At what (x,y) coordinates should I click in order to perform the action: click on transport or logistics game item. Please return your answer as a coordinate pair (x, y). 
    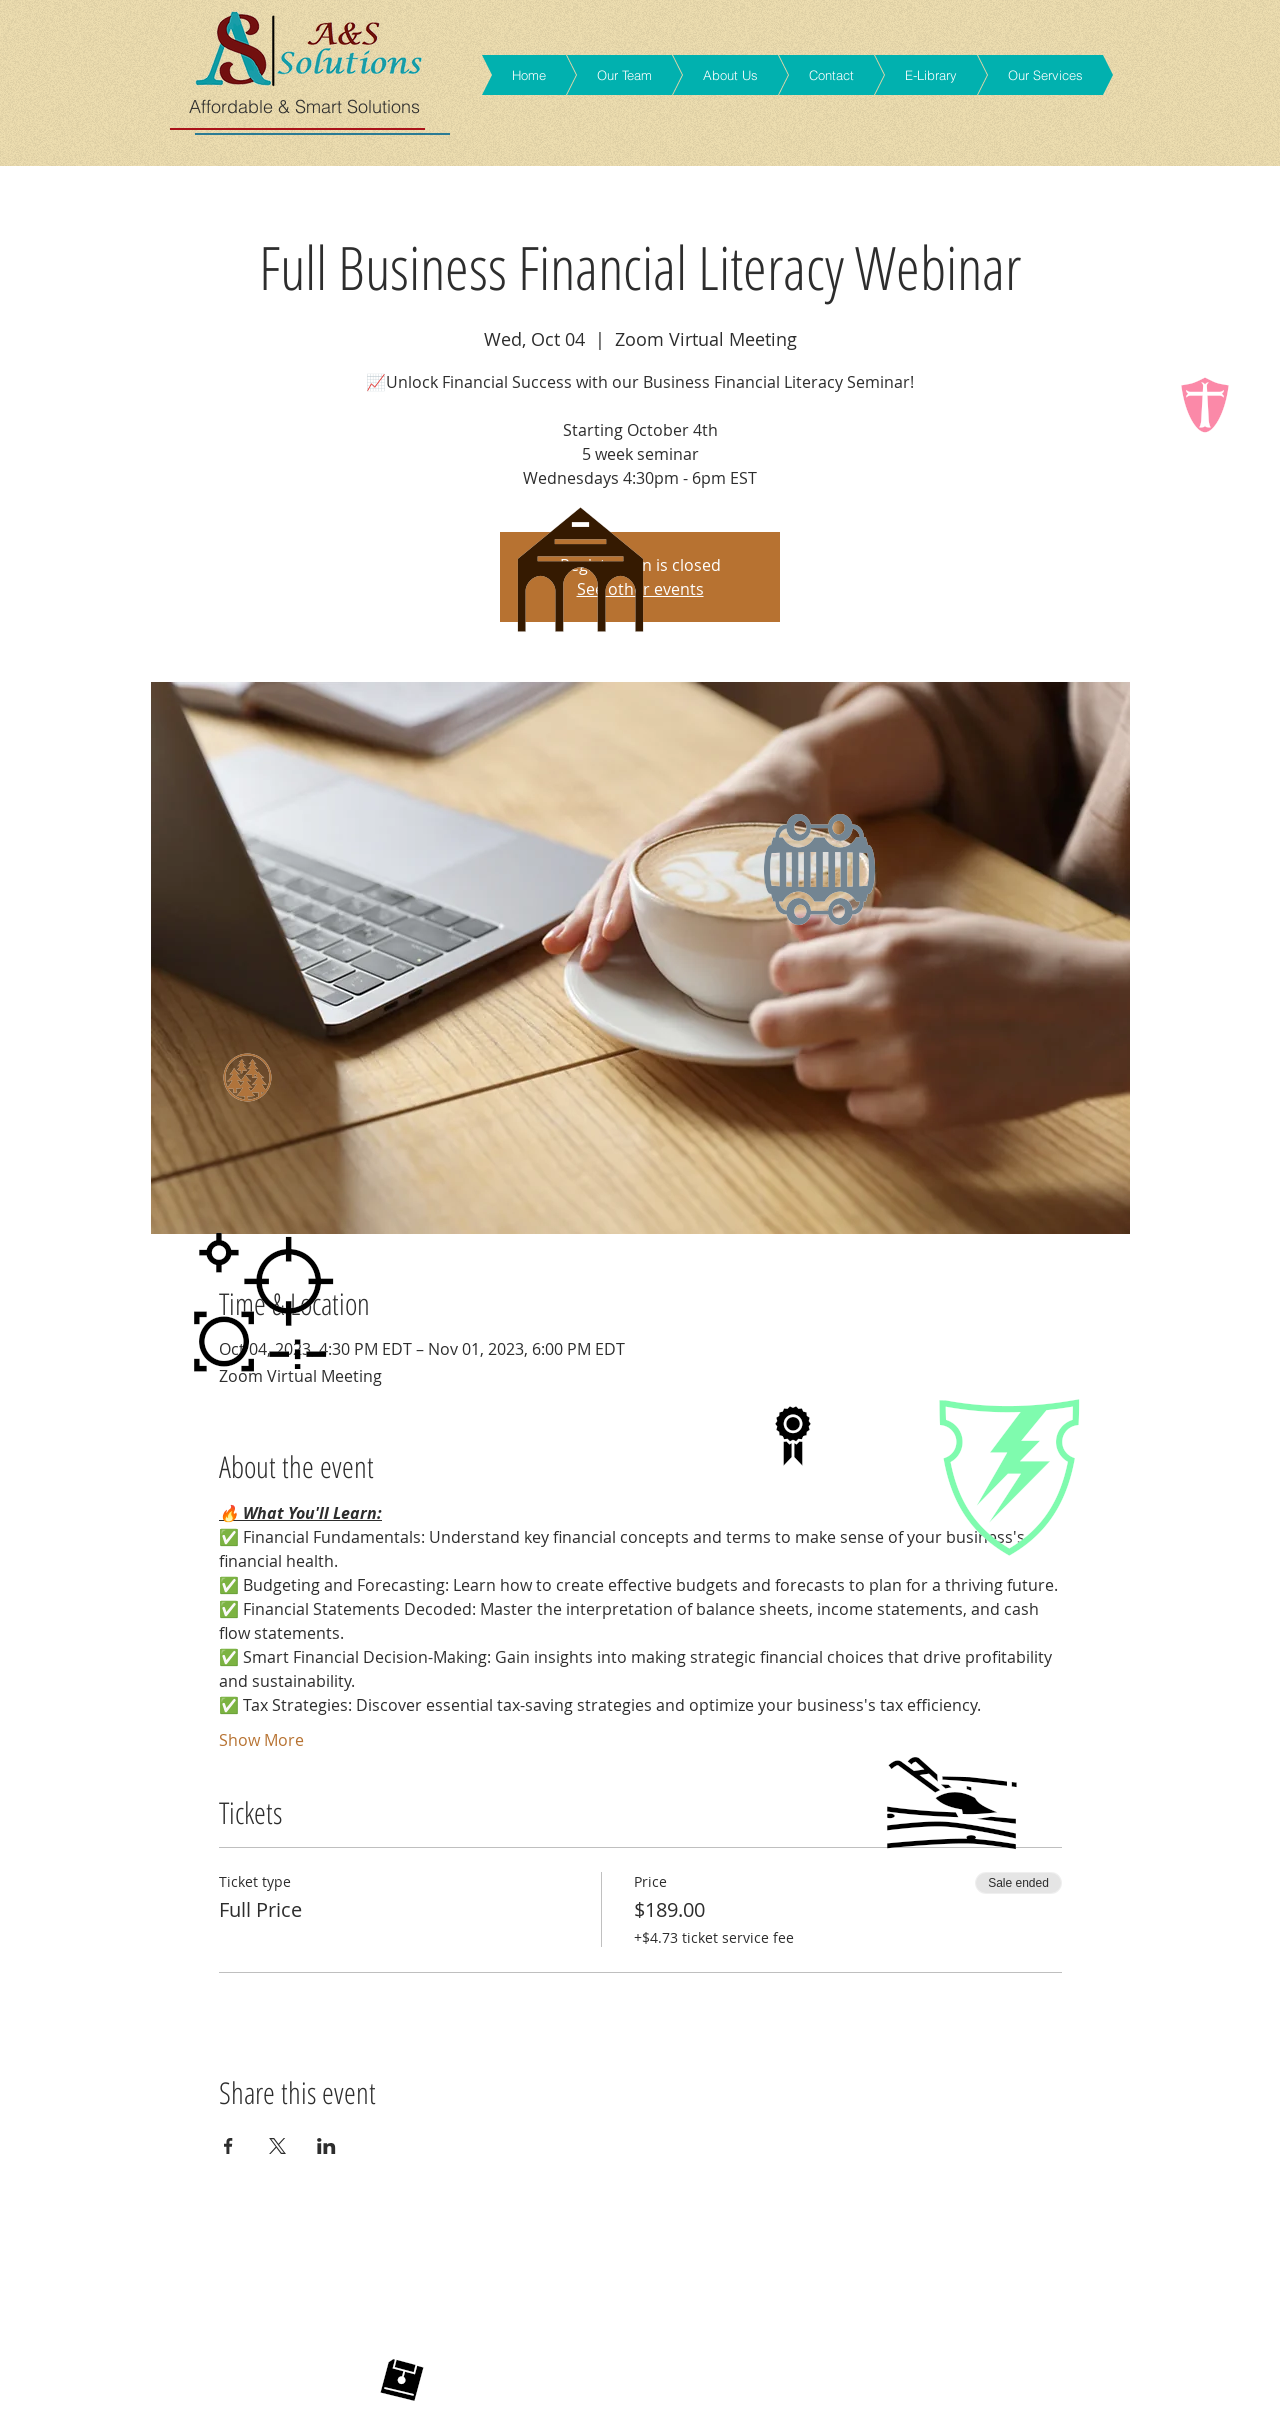
    Looking at the image, I should click on (819, 869).